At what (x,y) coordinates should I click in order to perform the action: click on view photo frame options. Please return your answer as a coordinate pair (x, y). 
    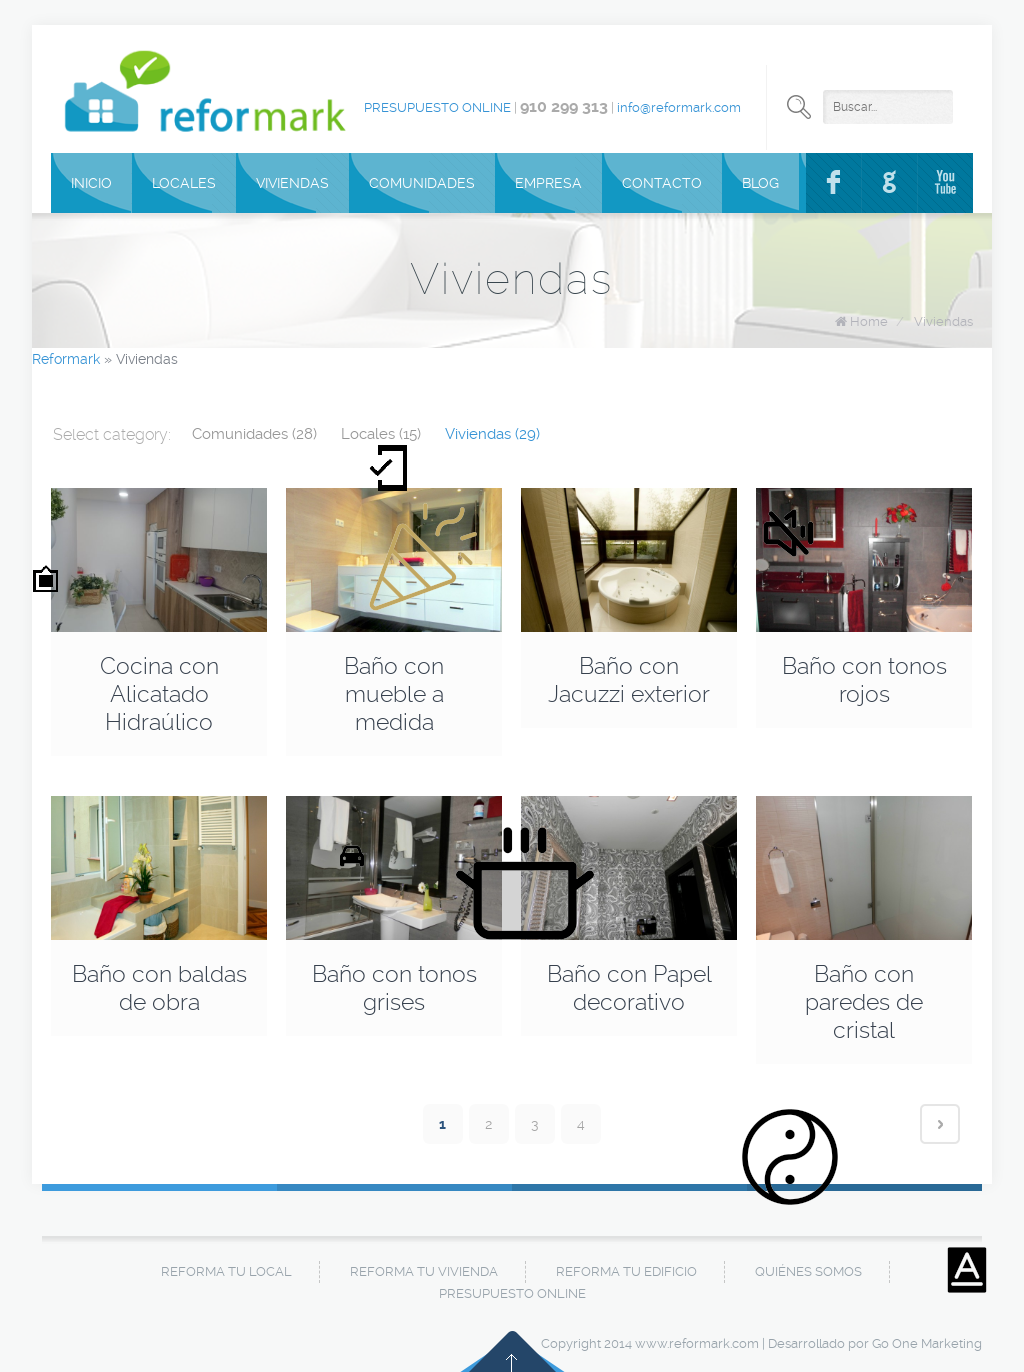
    Looking at the image, I should click on (46, 580).